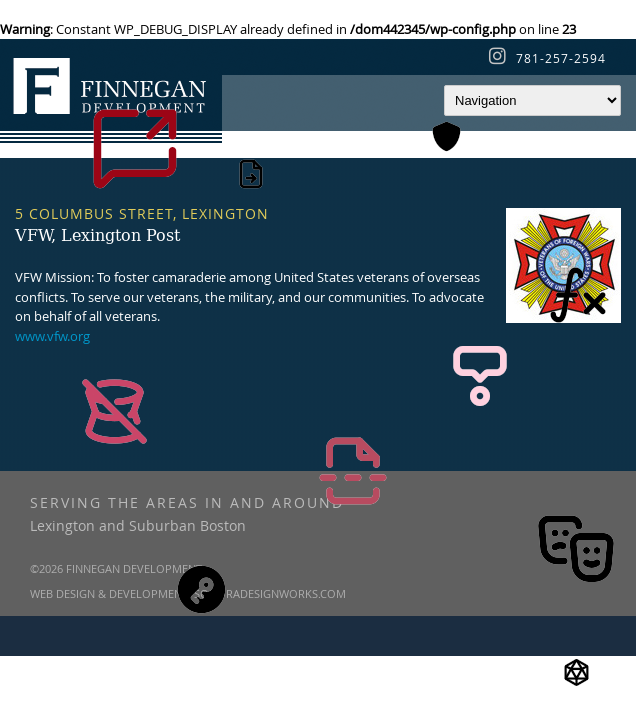  Describe the element at coordinates (353, 471) in the screenshot. I see `insert a page break in the document` at that location.